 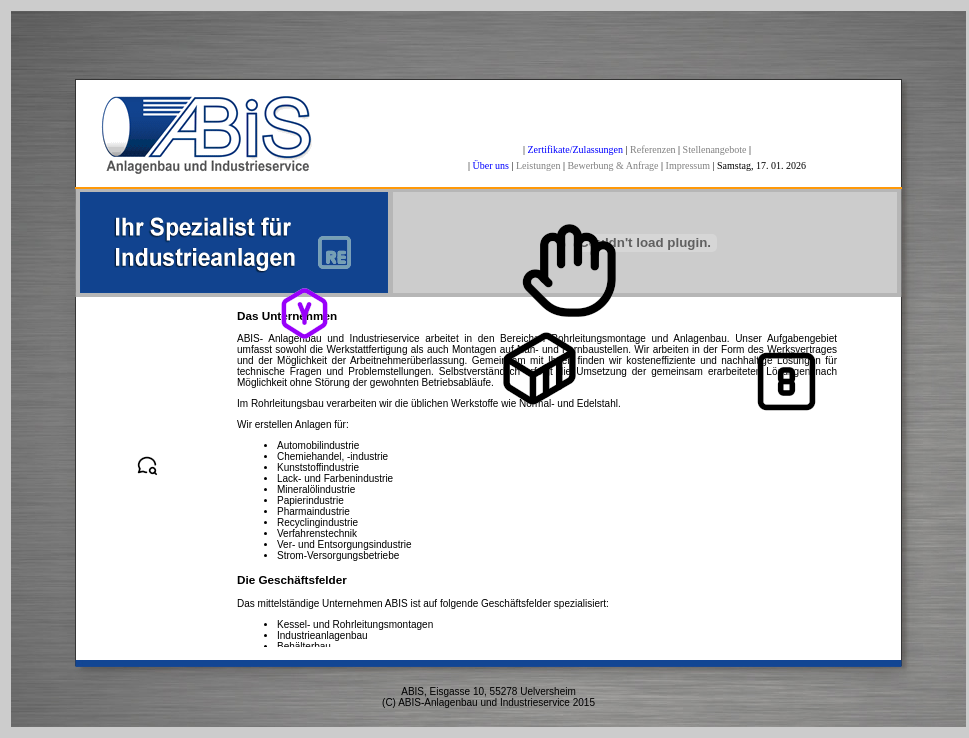 What do you see at coordinates (569, 270) in the screenshot?
I see `stop or pause an action` at bounding box center [569, 270].